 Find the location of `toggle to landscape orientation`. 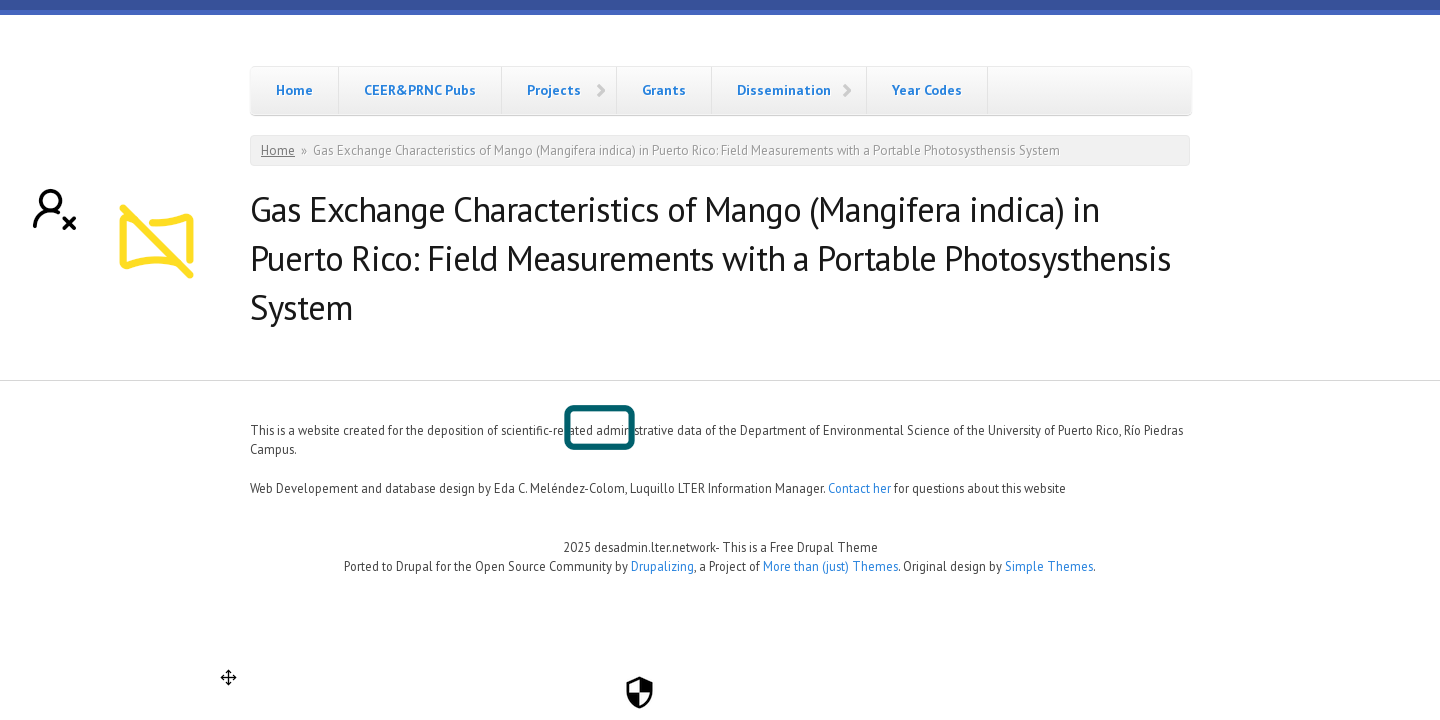

toggle to landscape orientation is located at coordinates (599, 427).